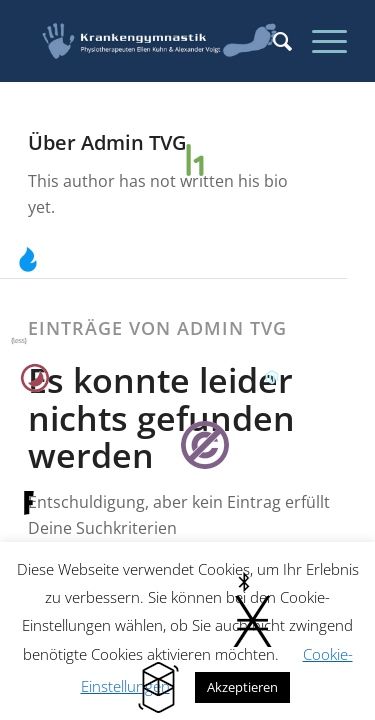 Image resolution: width=375 pixels, height=720 pixels. Describe the element at coordinates (195, 160) in the screenshot. I see `visit hackerone bug bounty platform` at that location.